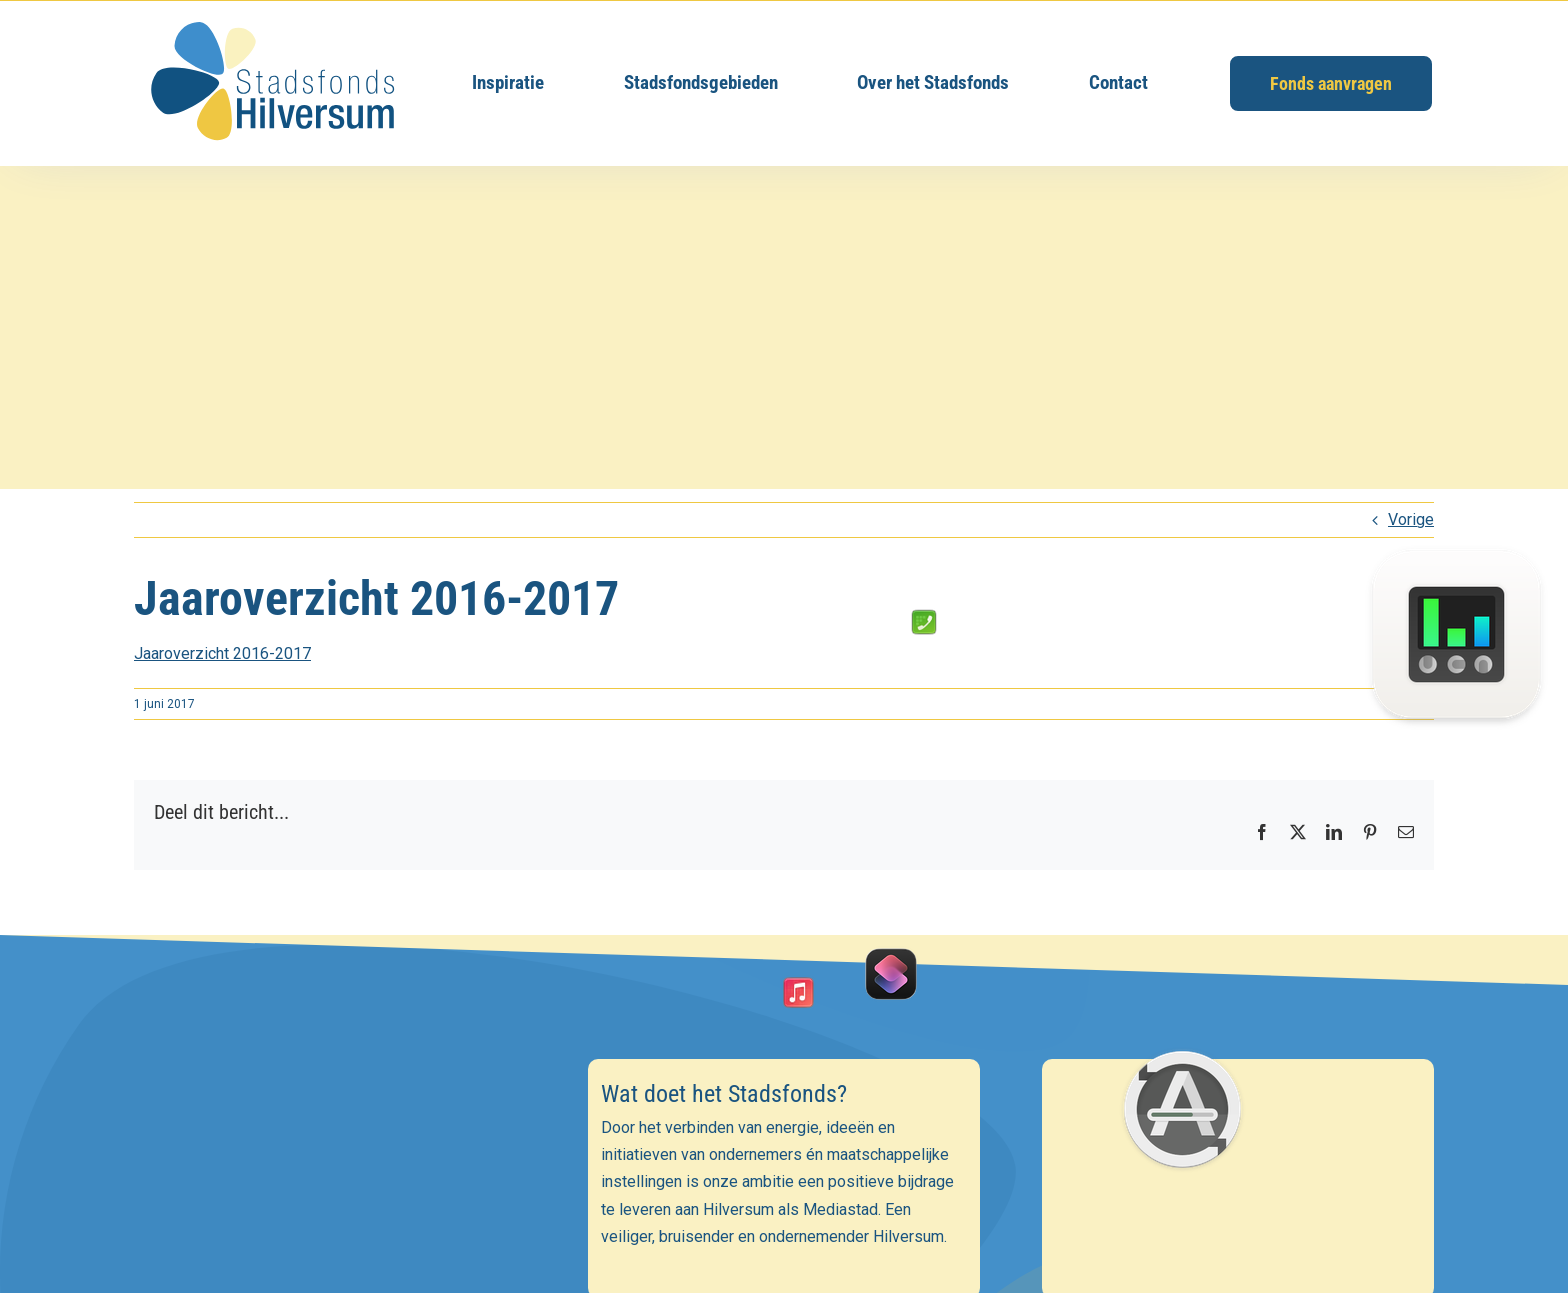 This screenshot has width=1568, height=1293. I want to click on open the phone calls app, so click(924, 622).